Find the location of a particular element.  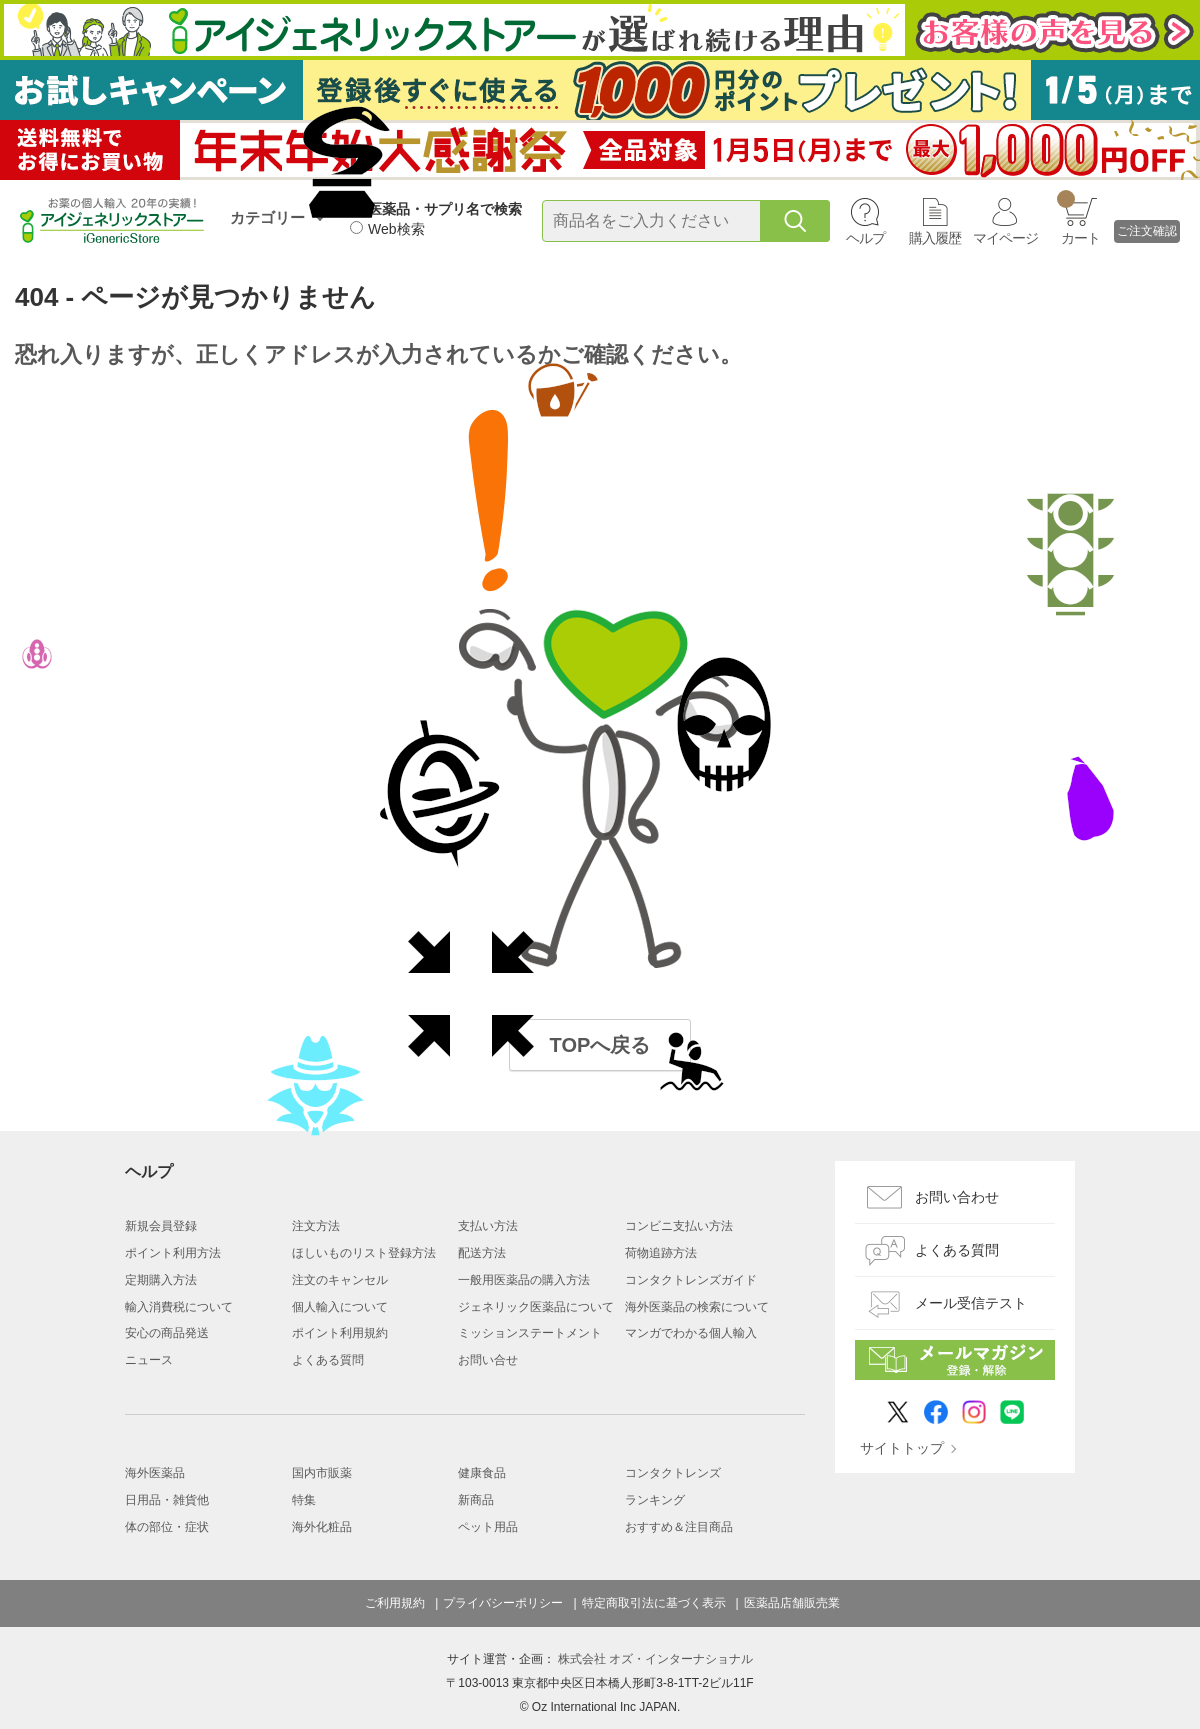

indicates a stopped or halted state is located at coordinates (1070, 554).